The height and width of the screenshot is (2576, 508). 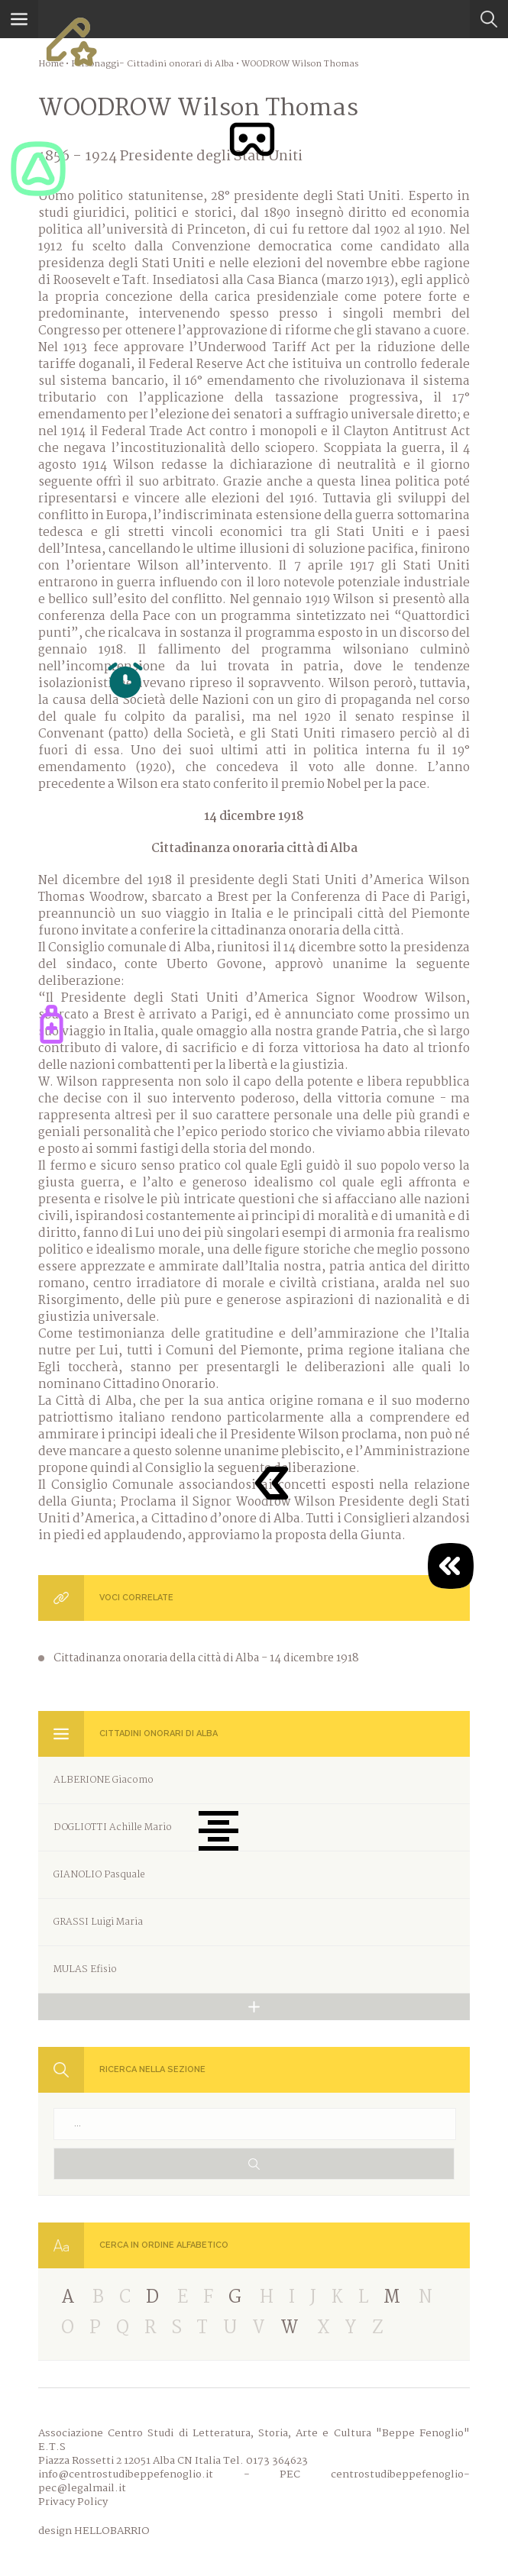 I want to click on set or manage alarms, so click(x=125, y=680).